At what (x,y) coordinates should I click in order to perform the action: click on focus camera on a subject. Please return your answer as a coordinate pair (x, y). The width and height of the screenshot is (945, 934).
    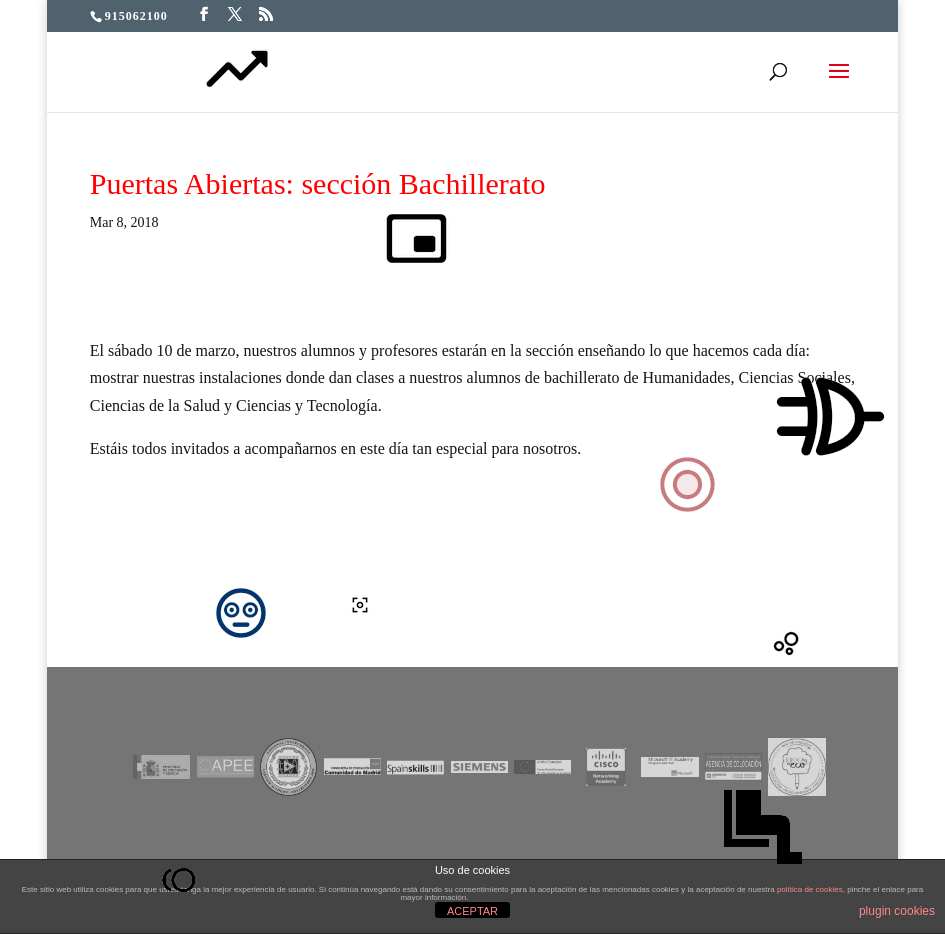
    Looking at the image, I should click on (360, 605).